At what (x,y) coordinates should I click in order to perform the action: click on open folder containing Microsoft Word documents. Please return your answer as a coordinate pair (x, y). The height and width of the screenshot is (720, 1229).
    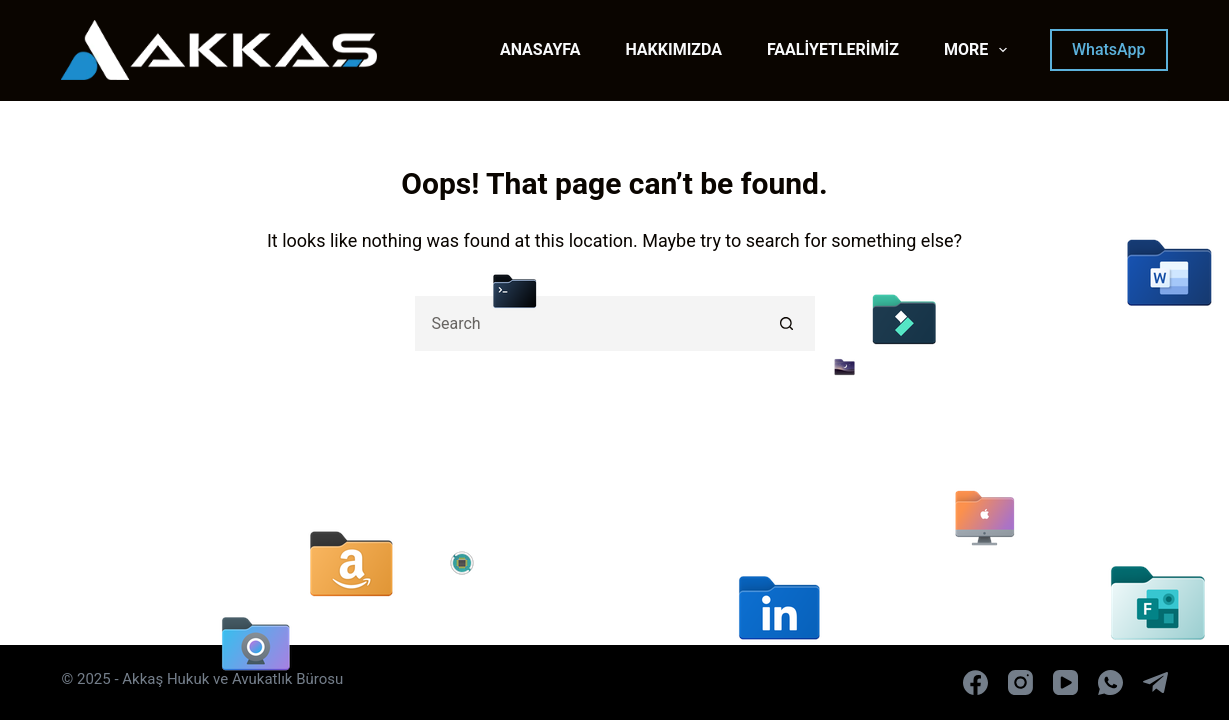
    Looking at the image, I should click on (1169, 275).